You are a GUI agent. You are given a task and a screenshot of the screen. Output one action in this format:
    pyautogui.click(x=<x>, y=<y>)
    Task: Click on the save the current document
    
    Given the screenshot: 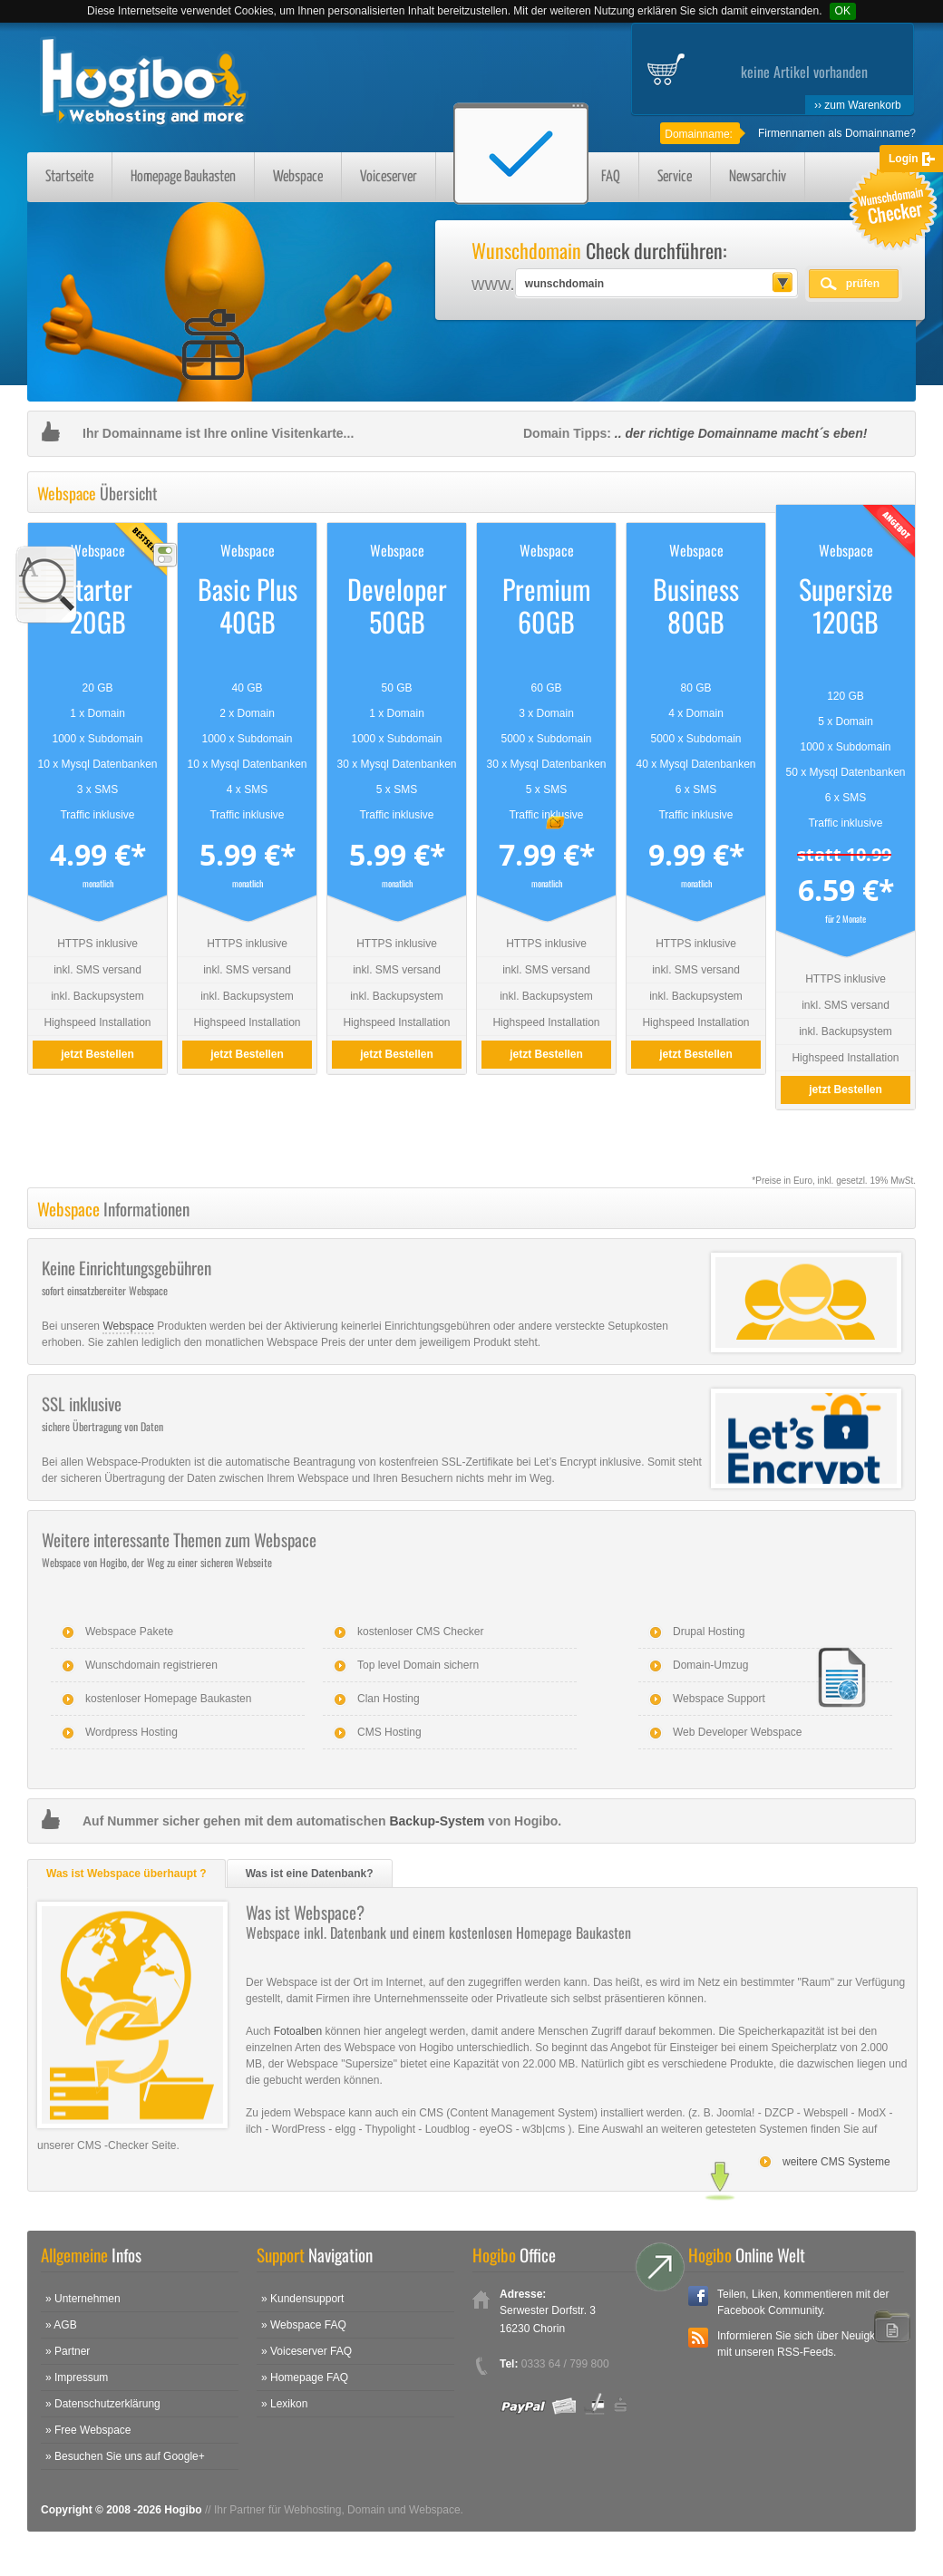 What is the action you would take?
    pyautogui.click(x=720, y=2177)
    